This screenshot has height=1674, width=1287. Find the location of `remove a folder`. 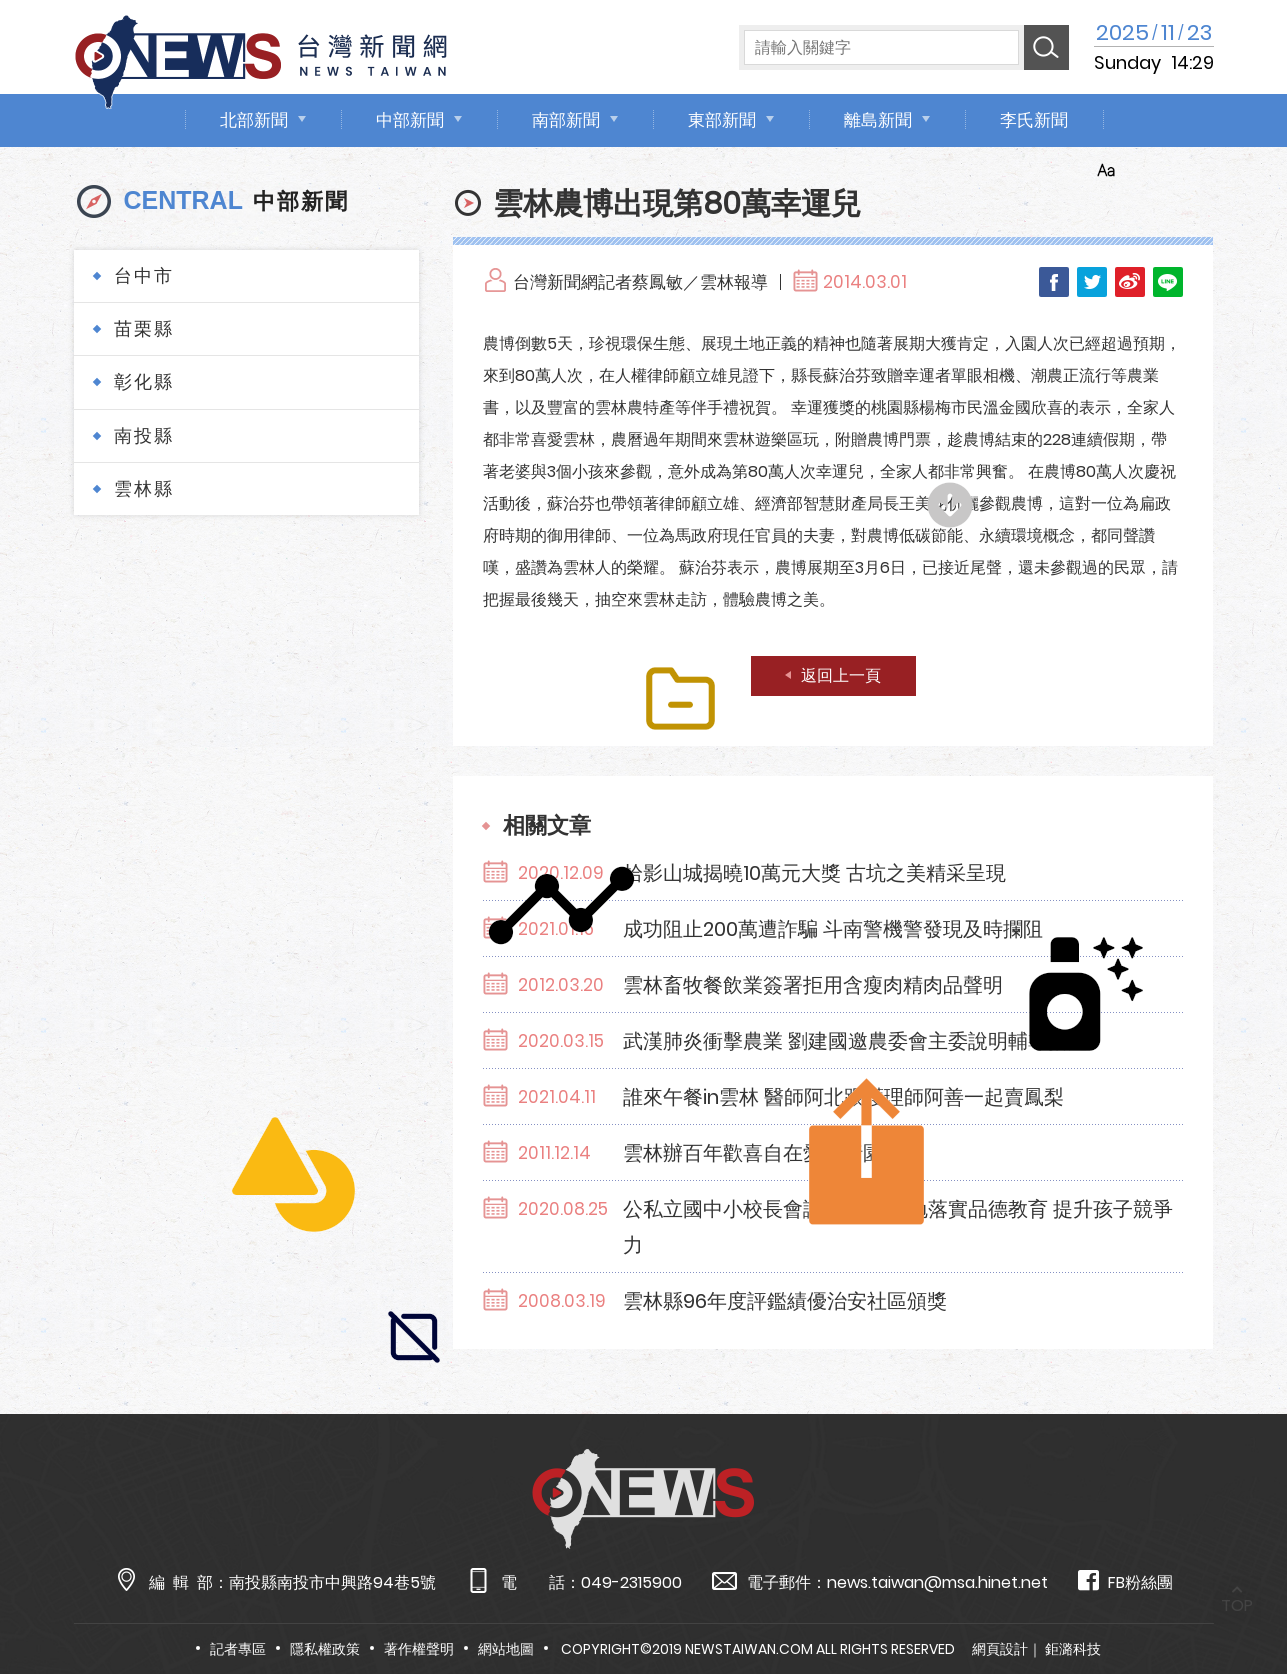

remove a folder is located at coordinates (680, 698).